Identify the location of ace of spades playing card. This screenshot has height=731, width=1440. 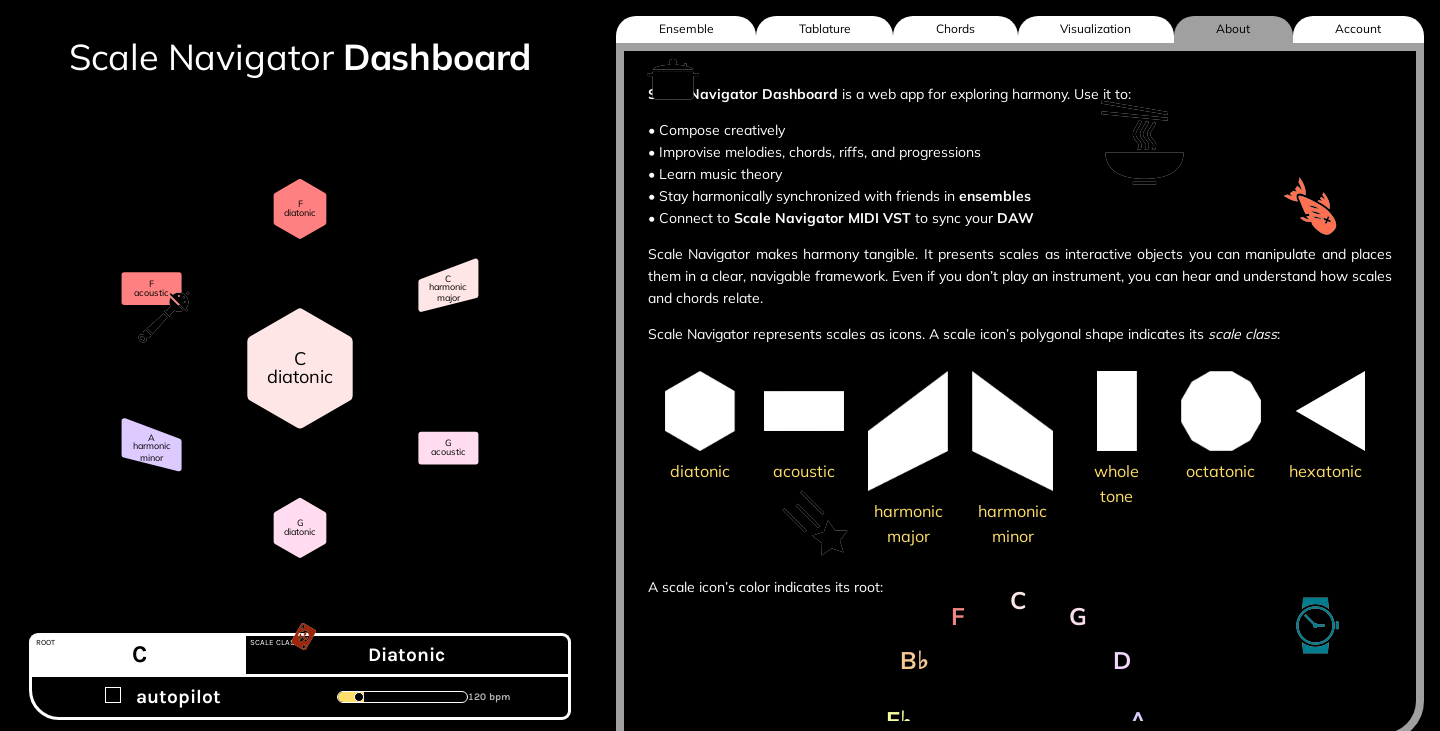
(303, 636).